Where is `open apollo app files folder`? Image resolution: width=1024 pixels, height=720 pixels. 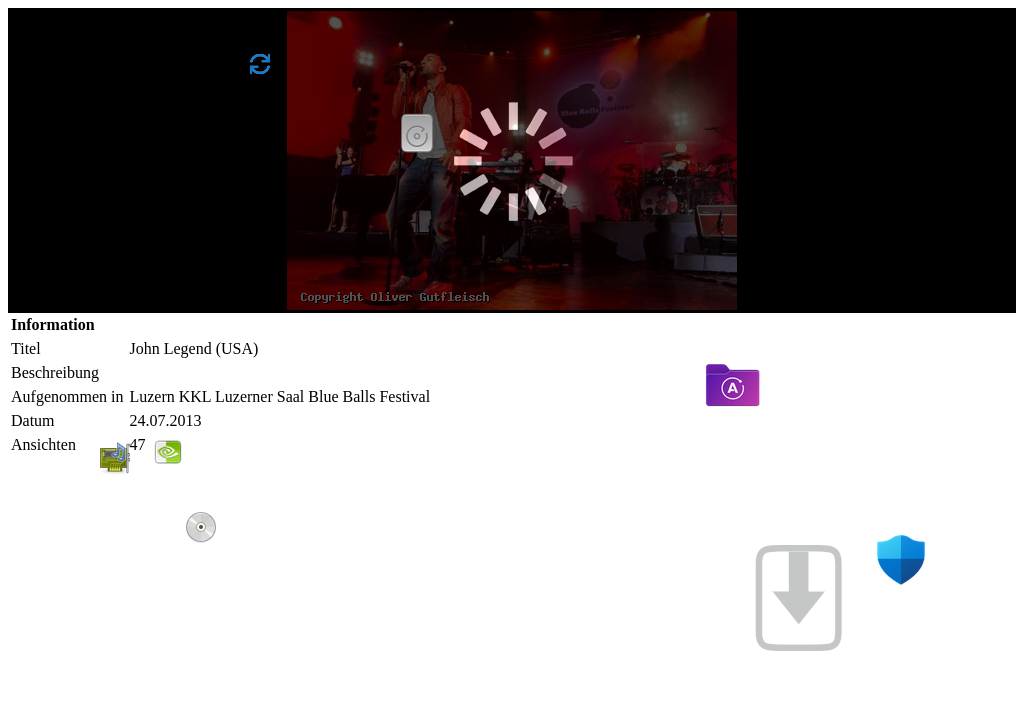 open apollo app files folder is located at coordinates (732, 386).